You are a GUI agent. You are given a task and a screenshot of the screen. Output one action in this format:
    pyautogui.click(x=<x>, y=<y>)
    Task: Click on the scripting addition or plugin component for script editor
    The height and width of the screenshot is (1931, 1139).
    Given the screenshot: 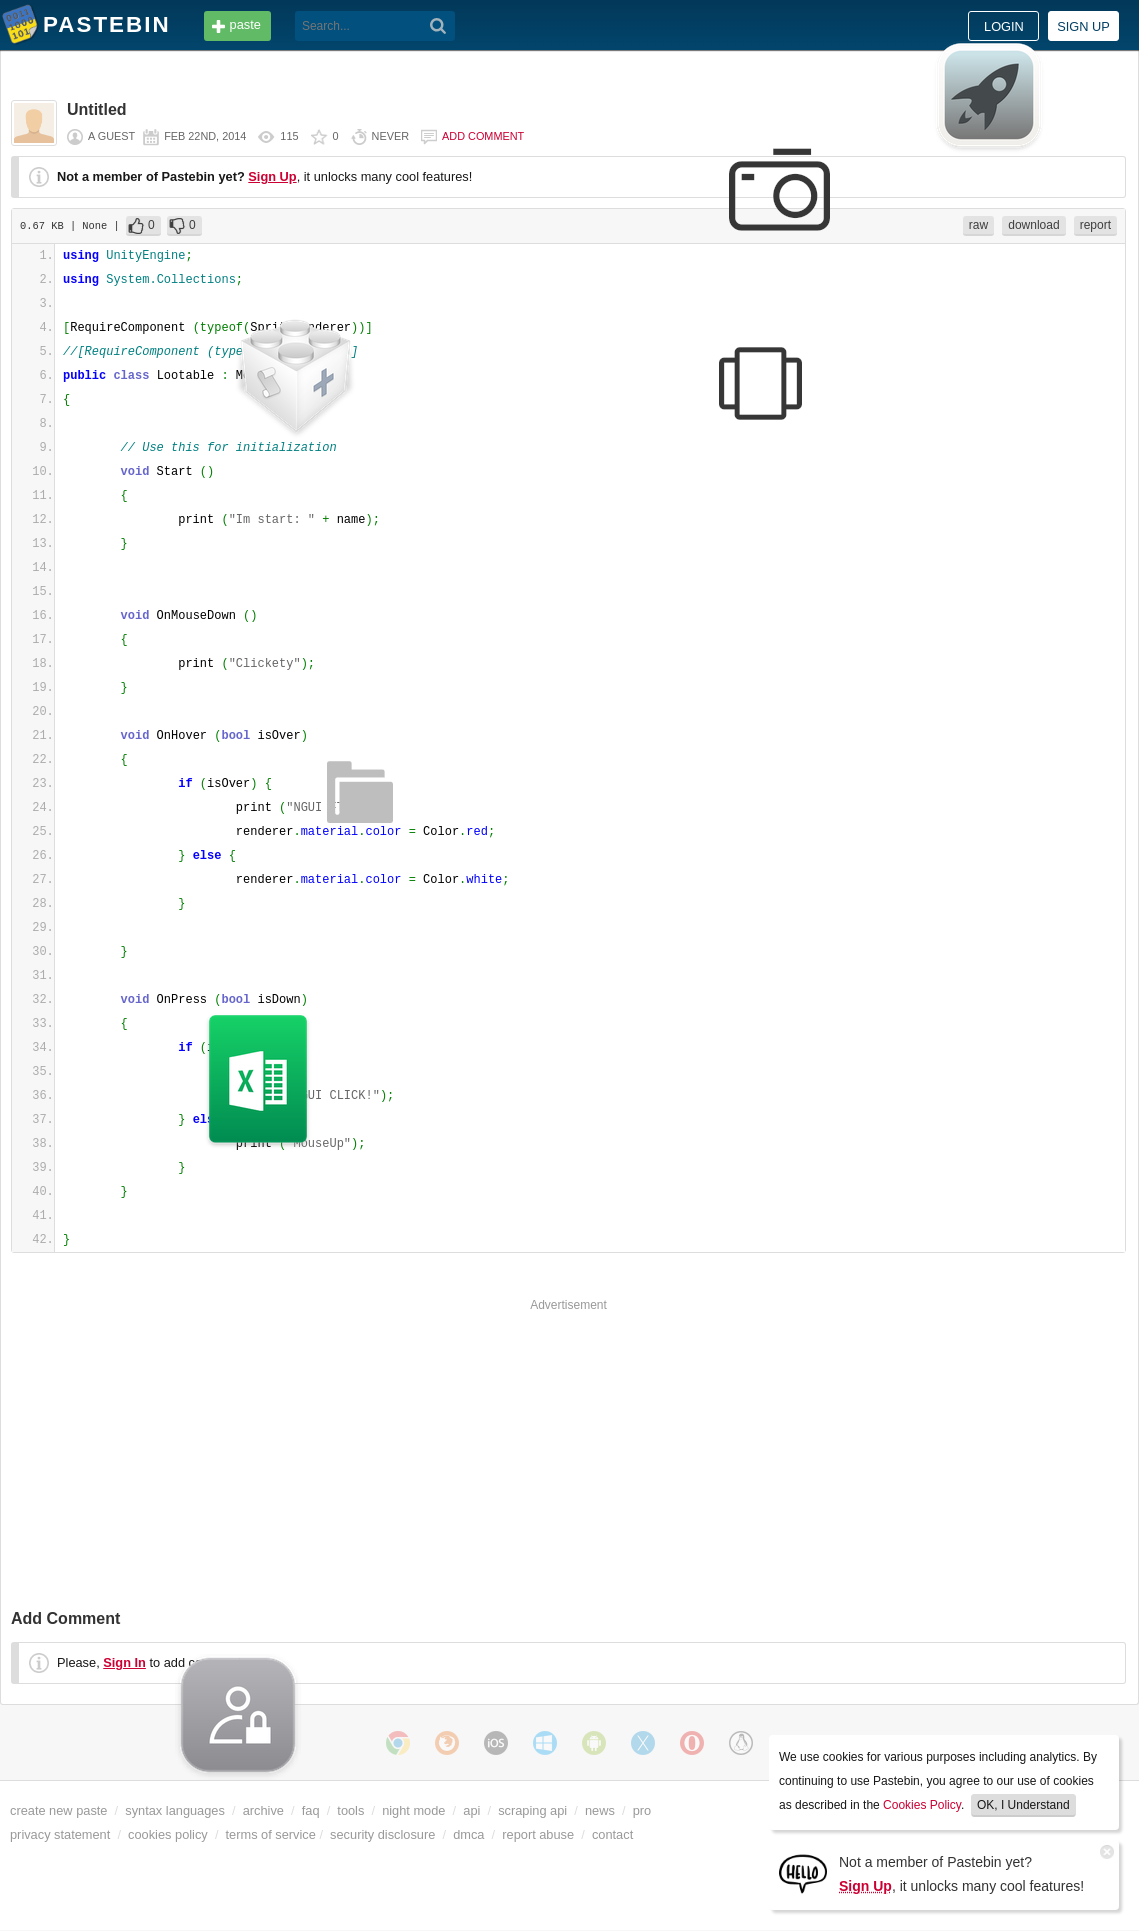 What is the action you would take?
    pyautogui.click(x=296, y=376)
    